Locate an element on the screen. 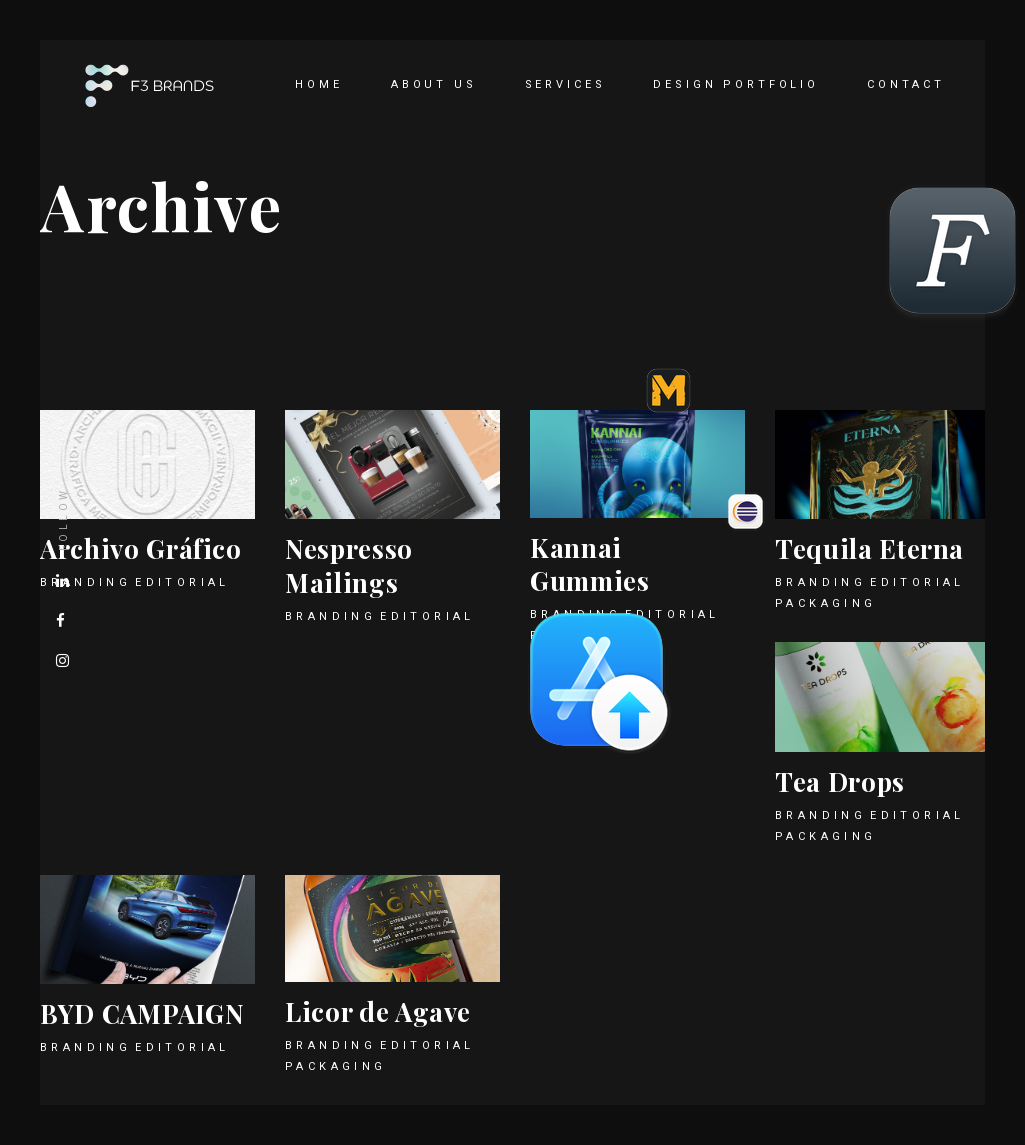 The width and height of the screenshot is (1025, 1145). open font management app is located at coordinates (952, 250).